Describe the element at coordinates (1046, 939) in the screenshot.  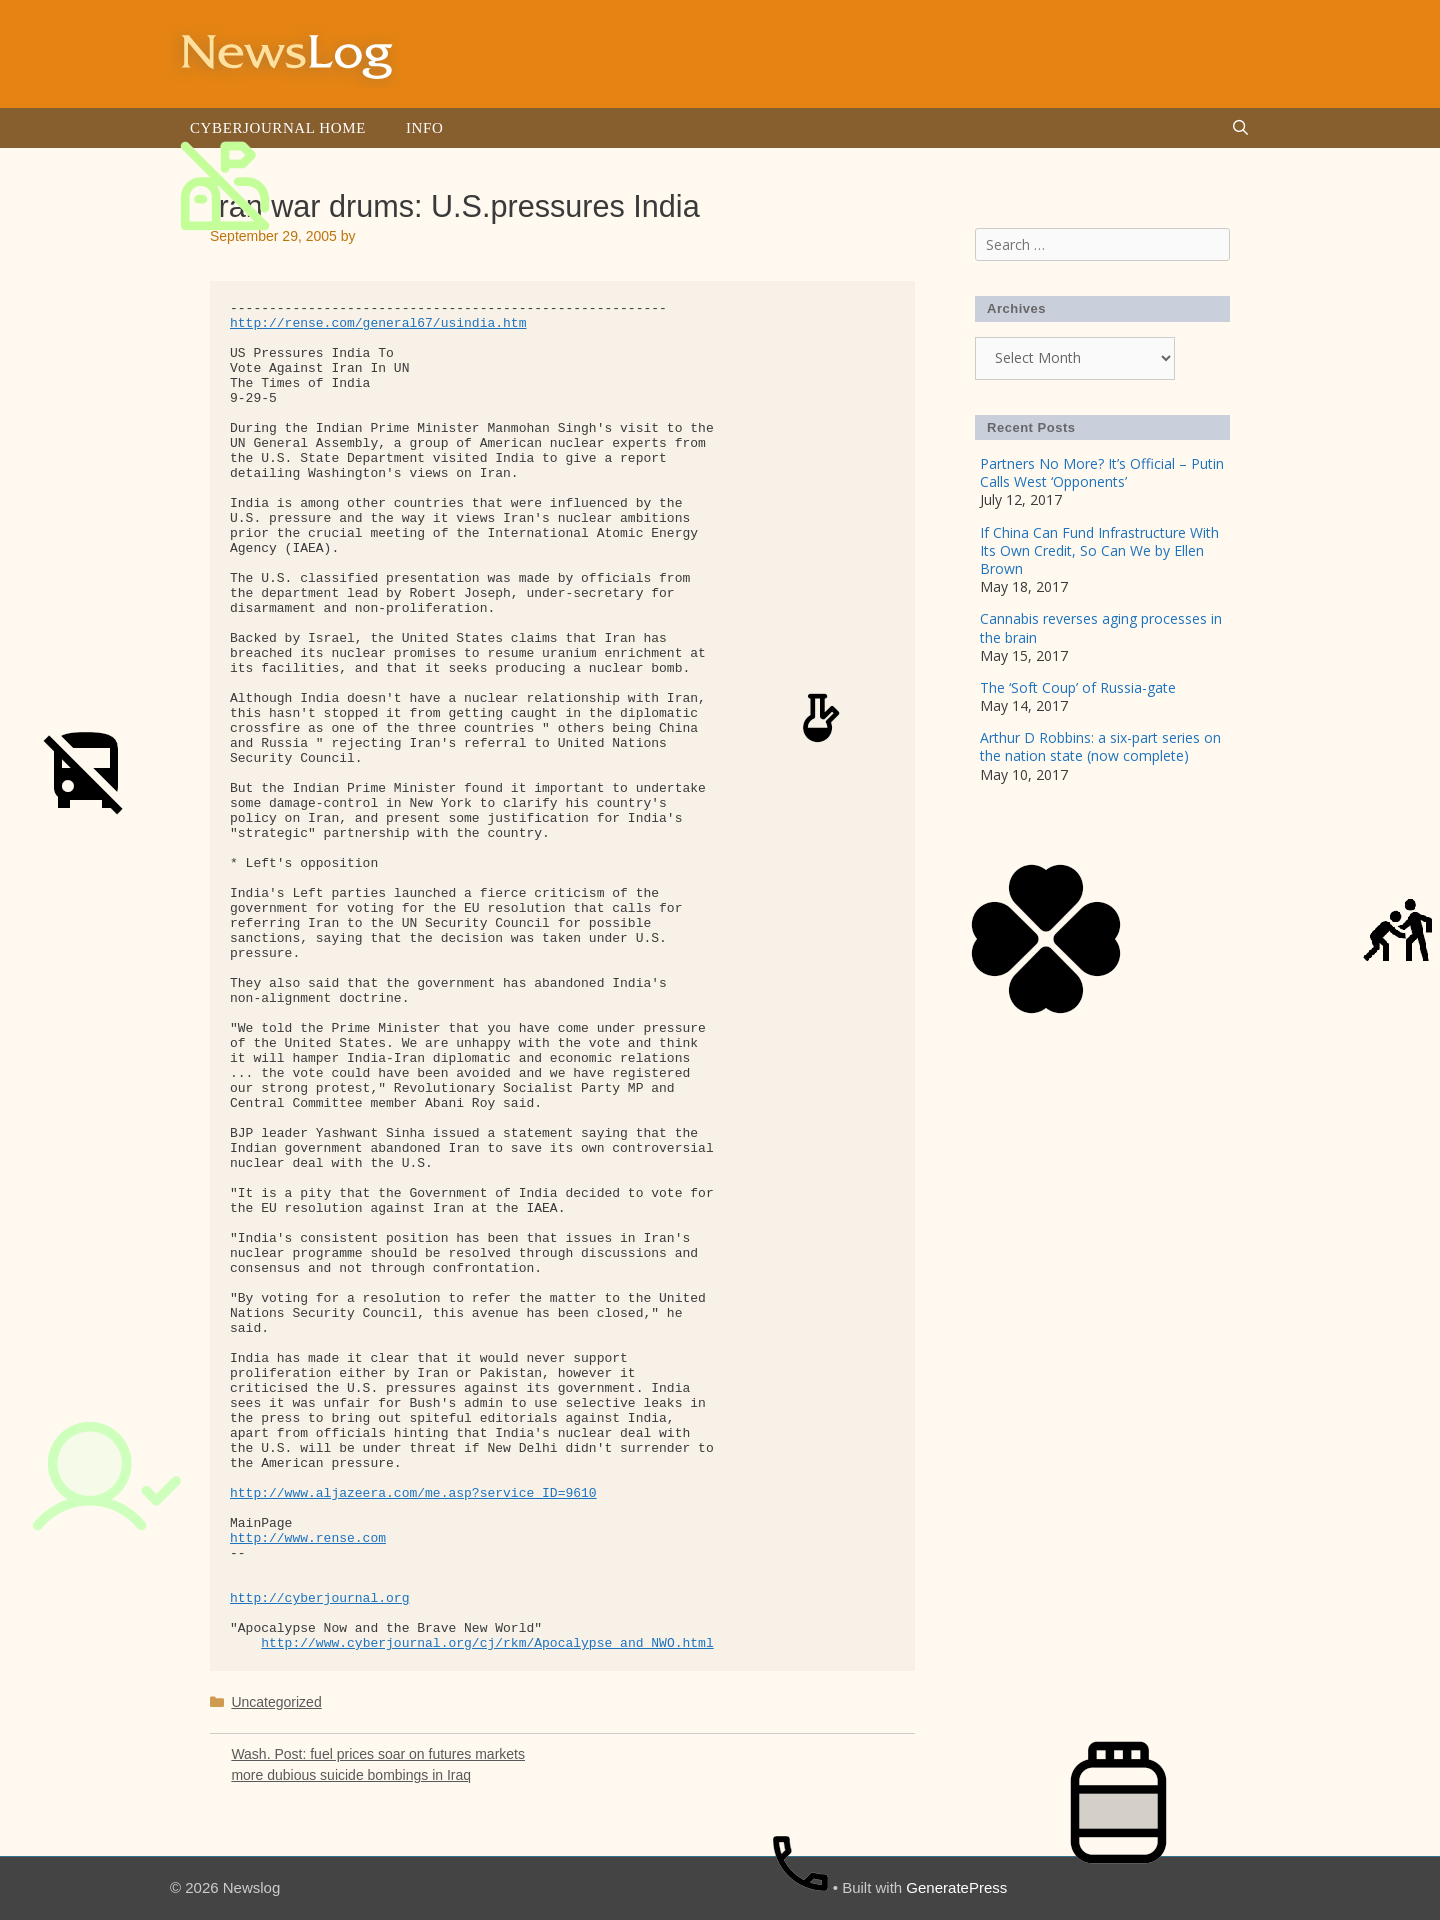
I see `indicates a lucky or bonus feature` at that location.